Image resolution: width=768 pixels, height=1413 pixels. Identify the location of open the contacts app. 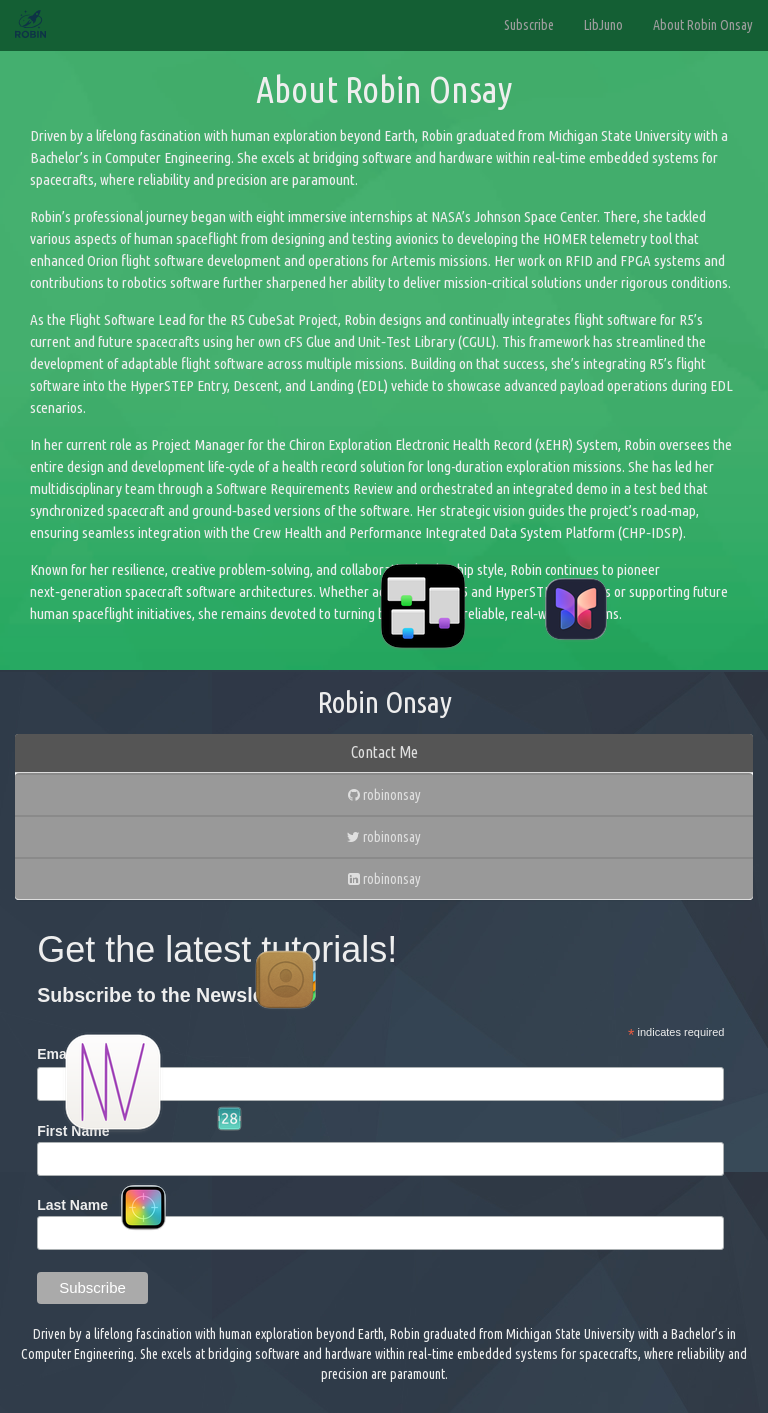
(284, 979).